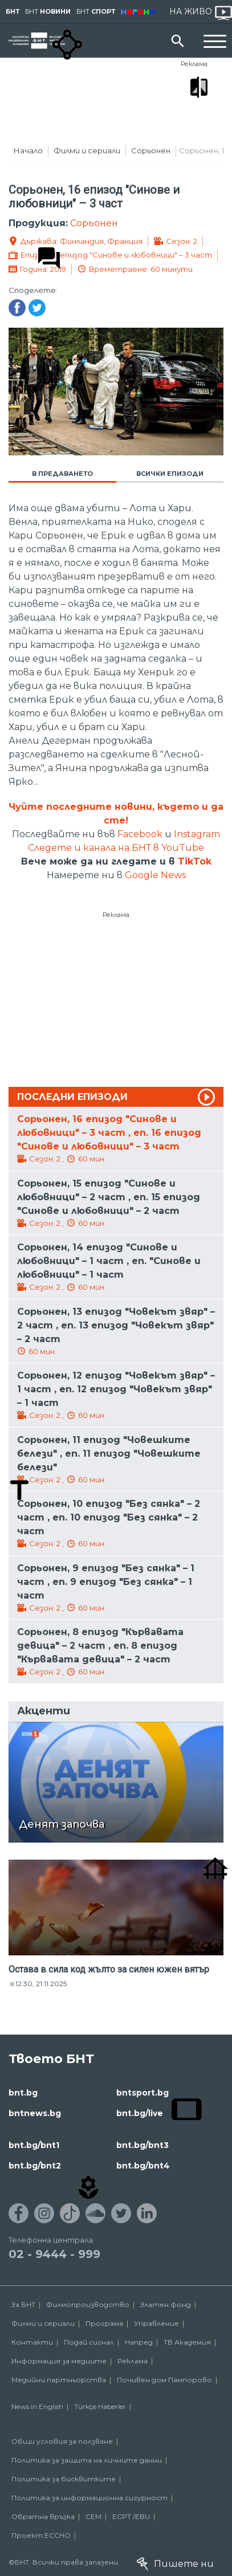 This screenshot has width=232, height=2576. Describe the element at coordinates (162, 372) in the screenshot. I see `center align text` at that location.